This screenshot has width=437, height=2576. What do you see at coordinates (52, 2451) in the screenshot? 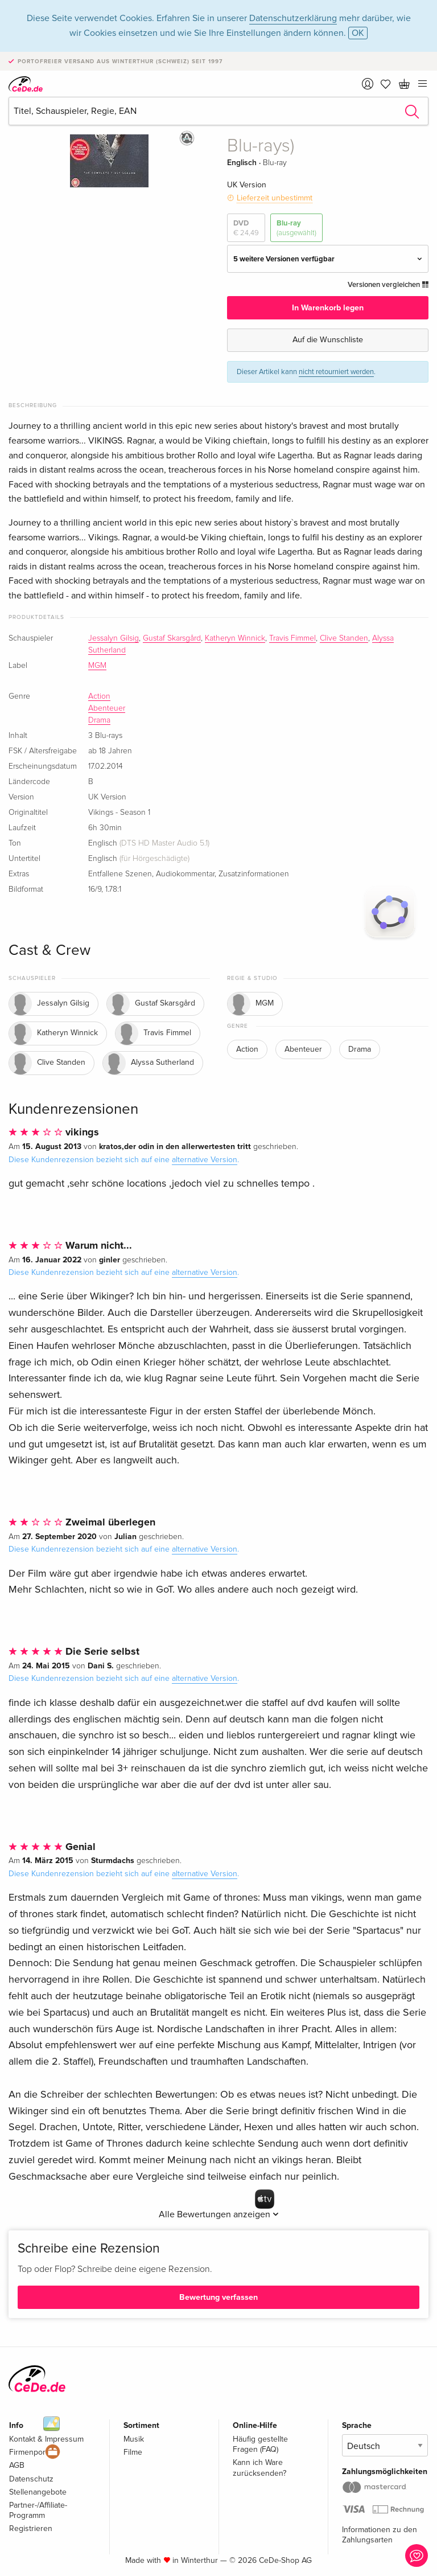
I see `indicates a packaged or bundled item` at bounding box center [52, 2451].